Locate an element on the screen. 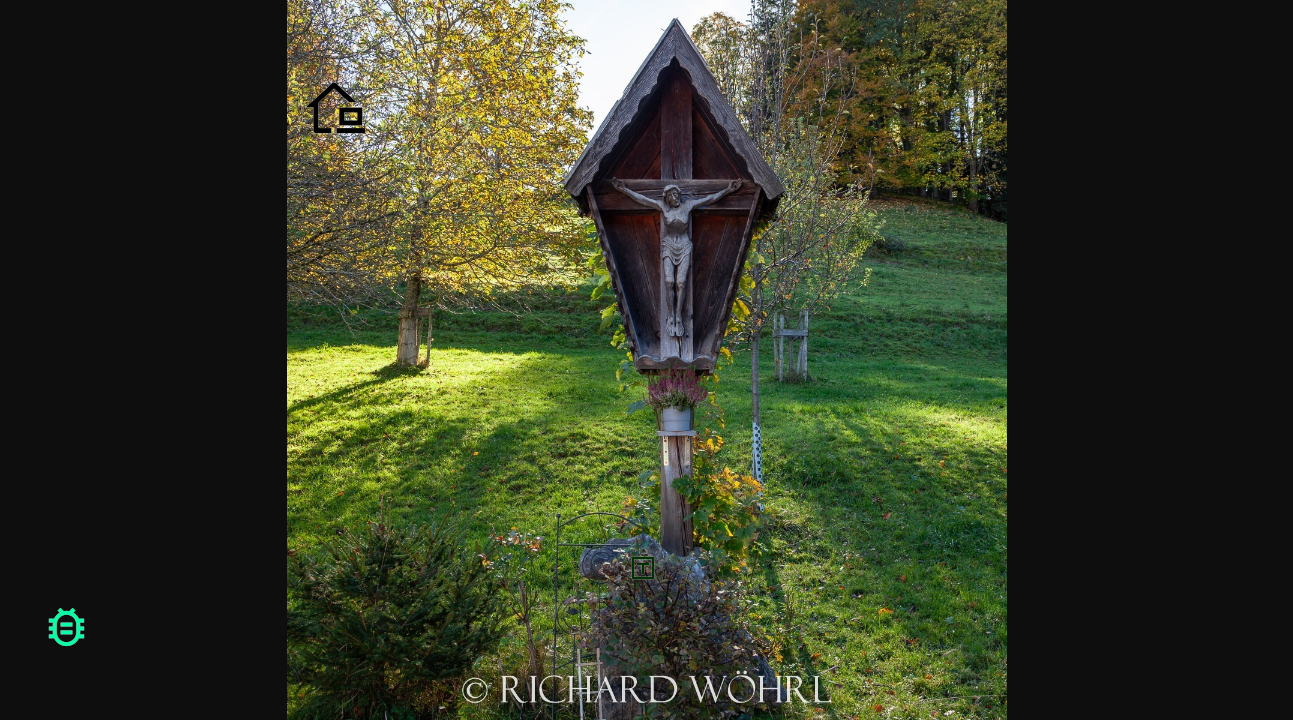 This screenshot has width=1293, height=720. insert a text box element is located at coordinates (643, 568).